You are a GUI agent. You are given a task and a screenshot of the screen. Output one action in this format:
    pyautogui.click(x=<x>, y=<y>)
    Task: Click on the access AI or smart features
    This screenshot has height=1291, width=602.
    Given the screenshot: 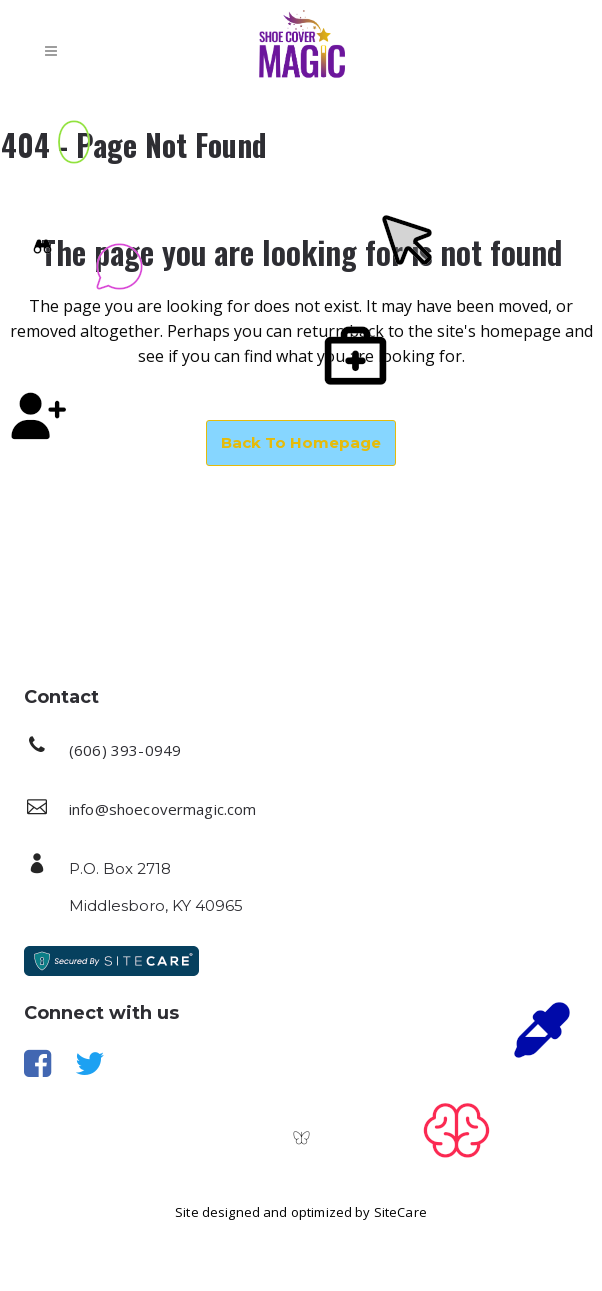 What is the action you would take?
    pyautogui.click(x=456, y=1131)
    